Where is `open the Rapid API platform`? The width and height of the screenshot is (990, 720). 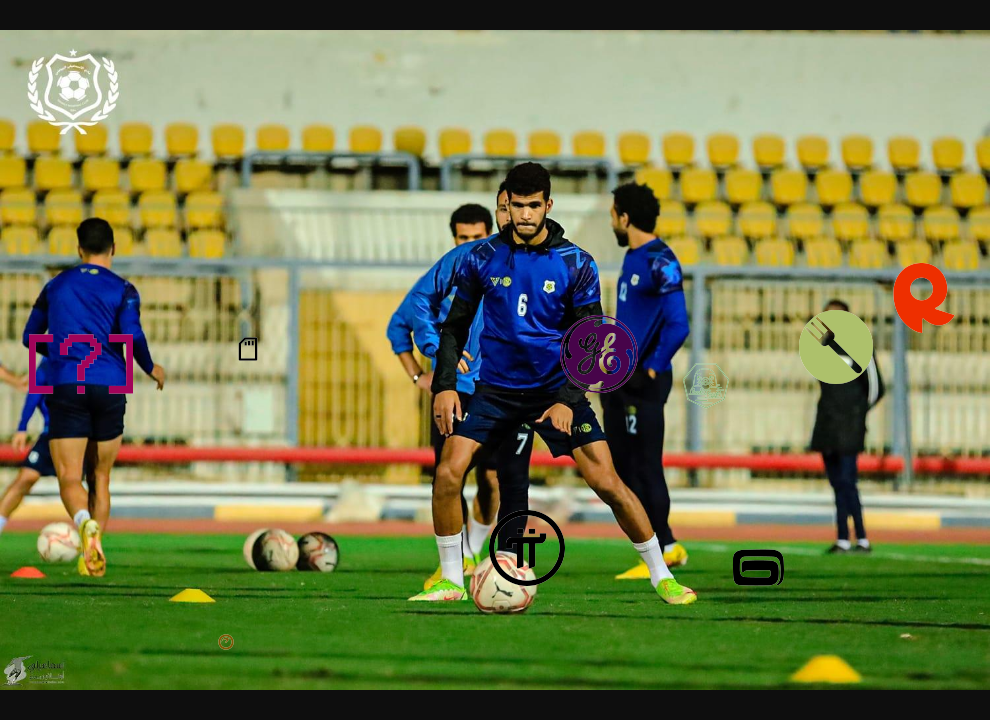 open the Rapid API platform is located at coordinates (924, 298).